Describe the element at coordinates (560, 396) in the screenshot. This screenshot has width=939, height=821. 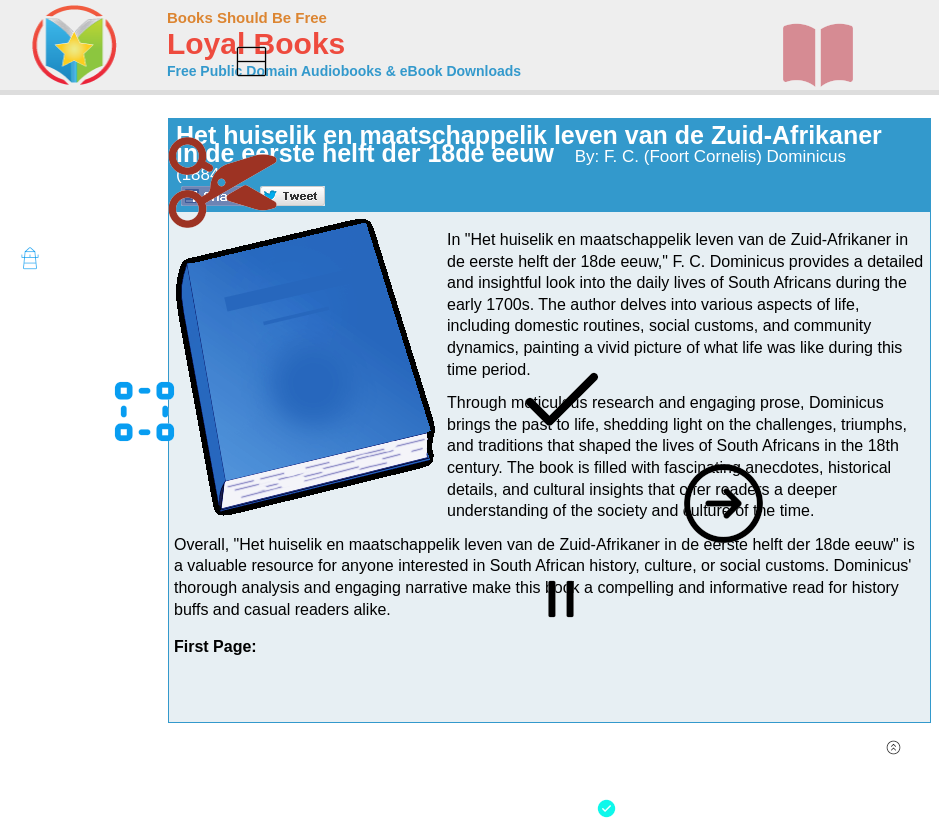
I see `confirm or submit an action` at that location.